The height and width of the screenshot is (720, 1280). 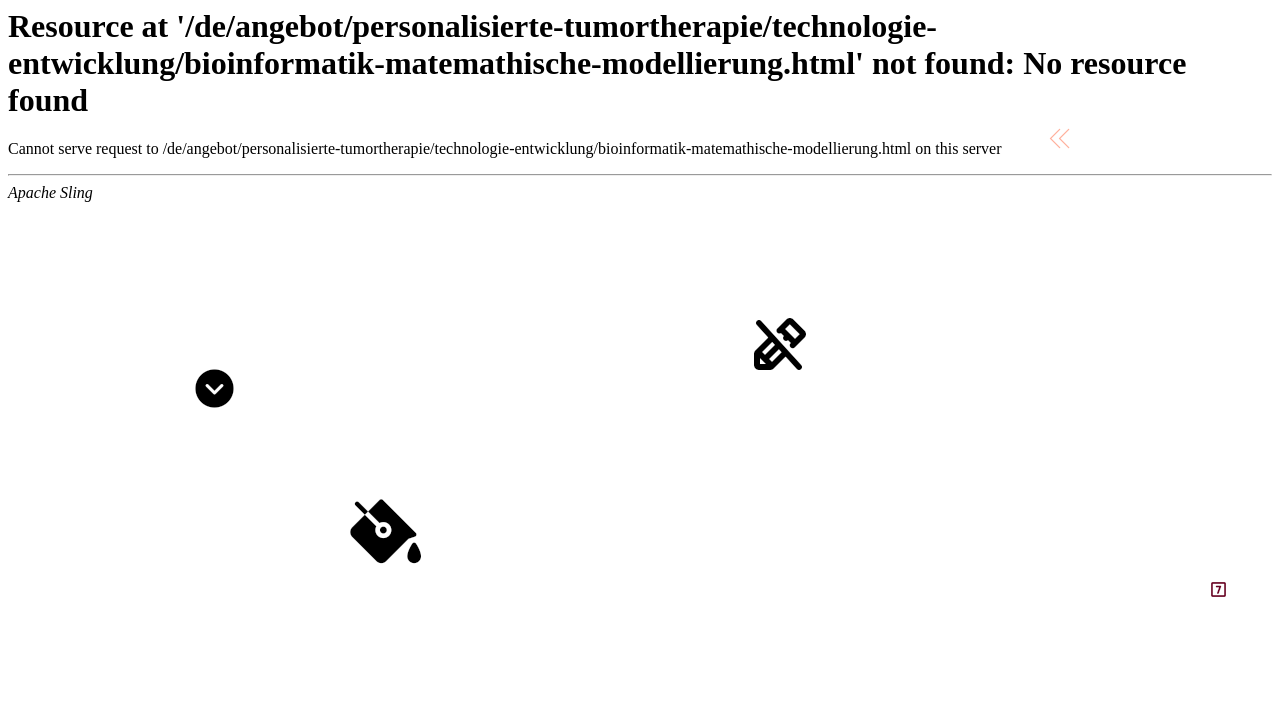 What do you see at coordinates (1218, 589) in the screenshot?
I see `select or input the number seven` at bounding box center [1218, 589].